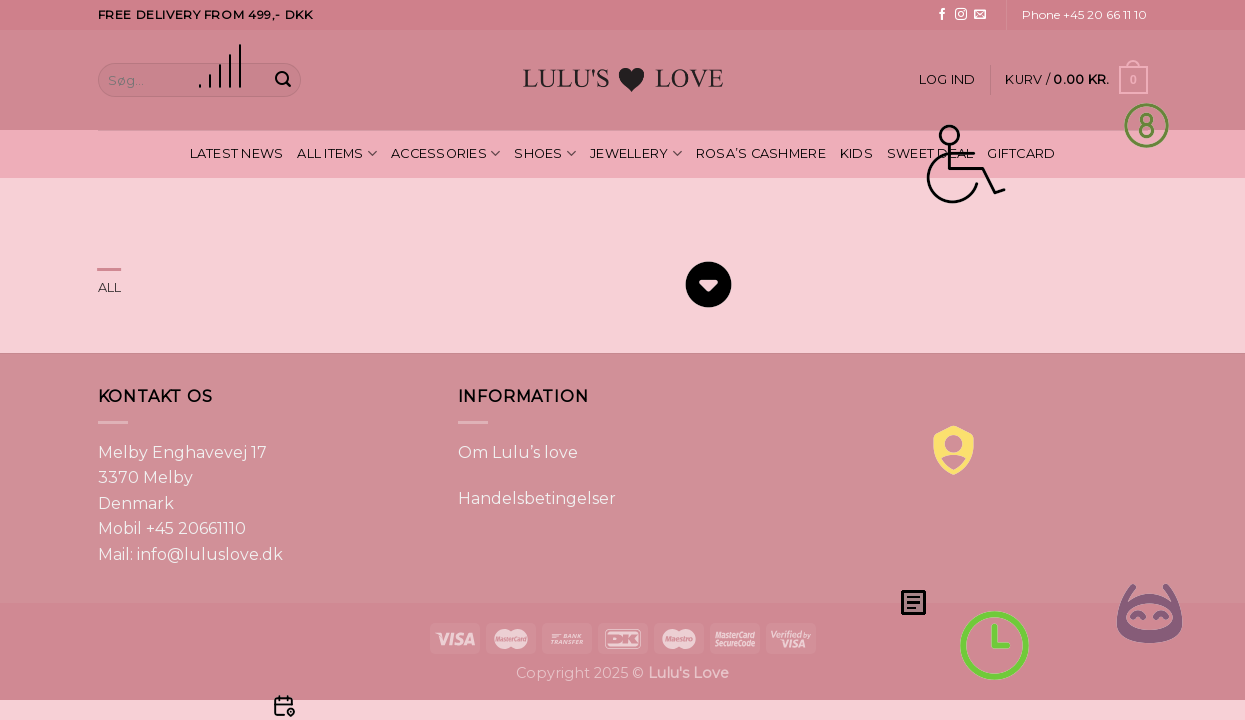  What do you see at coordinates (1149, 613) in the screenshot?
I see `indicates a bot account or automated user` at bounding box center [1149, 613].